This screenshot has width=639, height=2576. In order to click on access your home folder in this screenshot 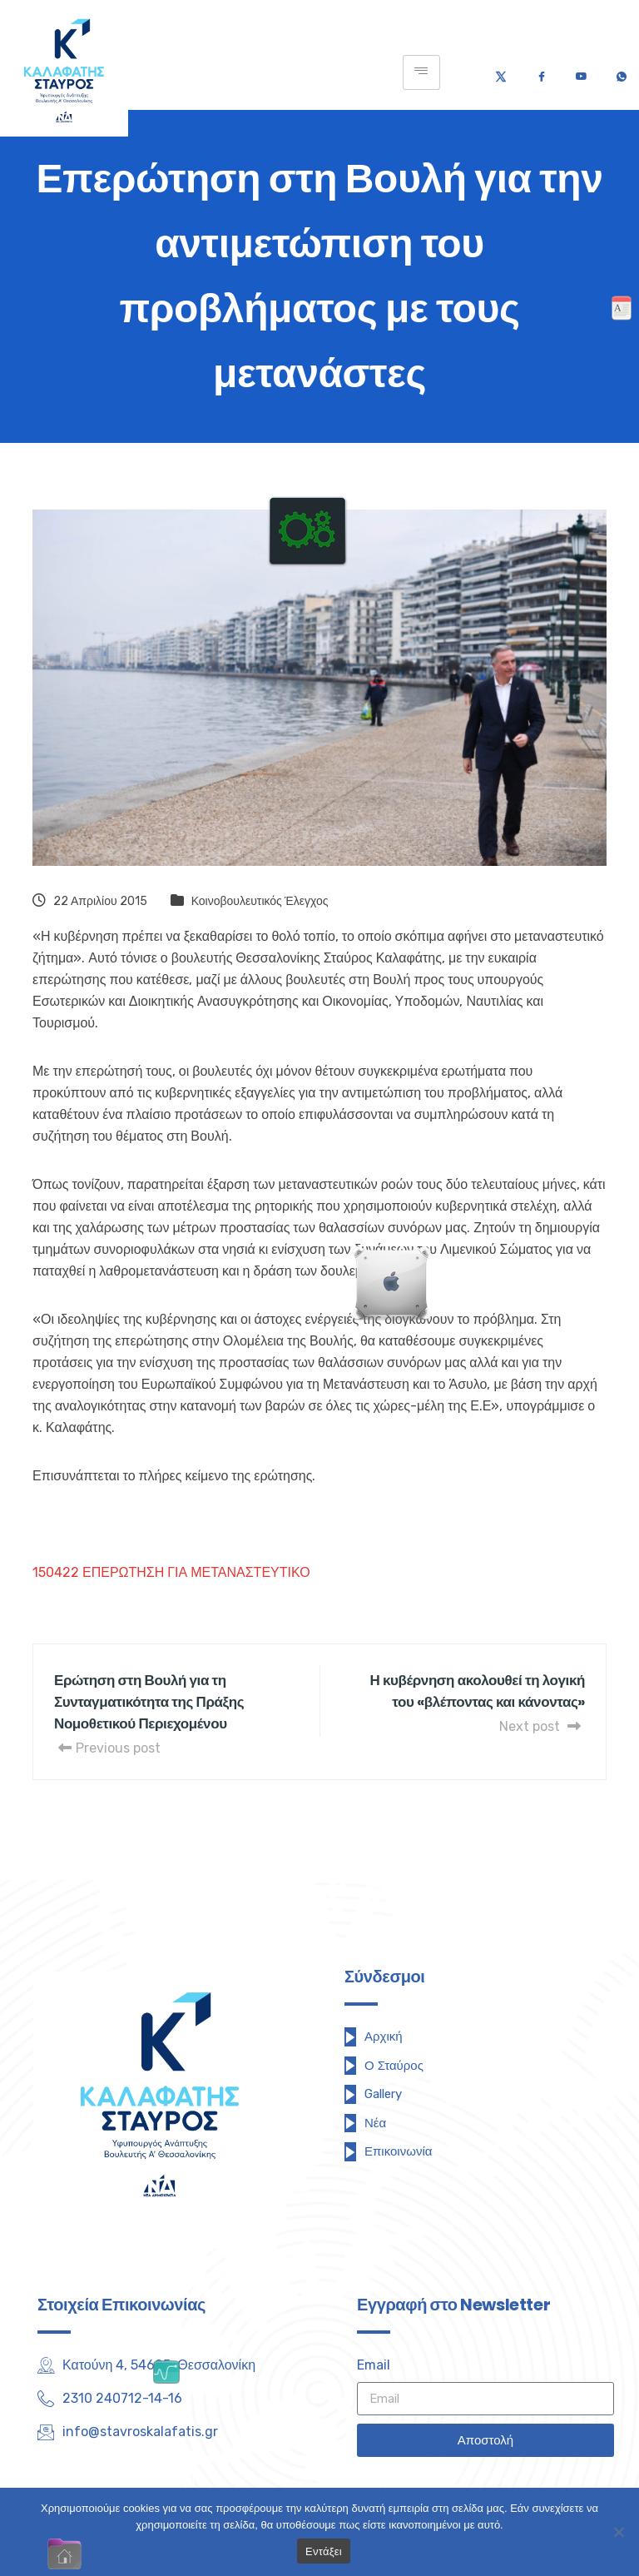, I will do `click(64, 2554)`.